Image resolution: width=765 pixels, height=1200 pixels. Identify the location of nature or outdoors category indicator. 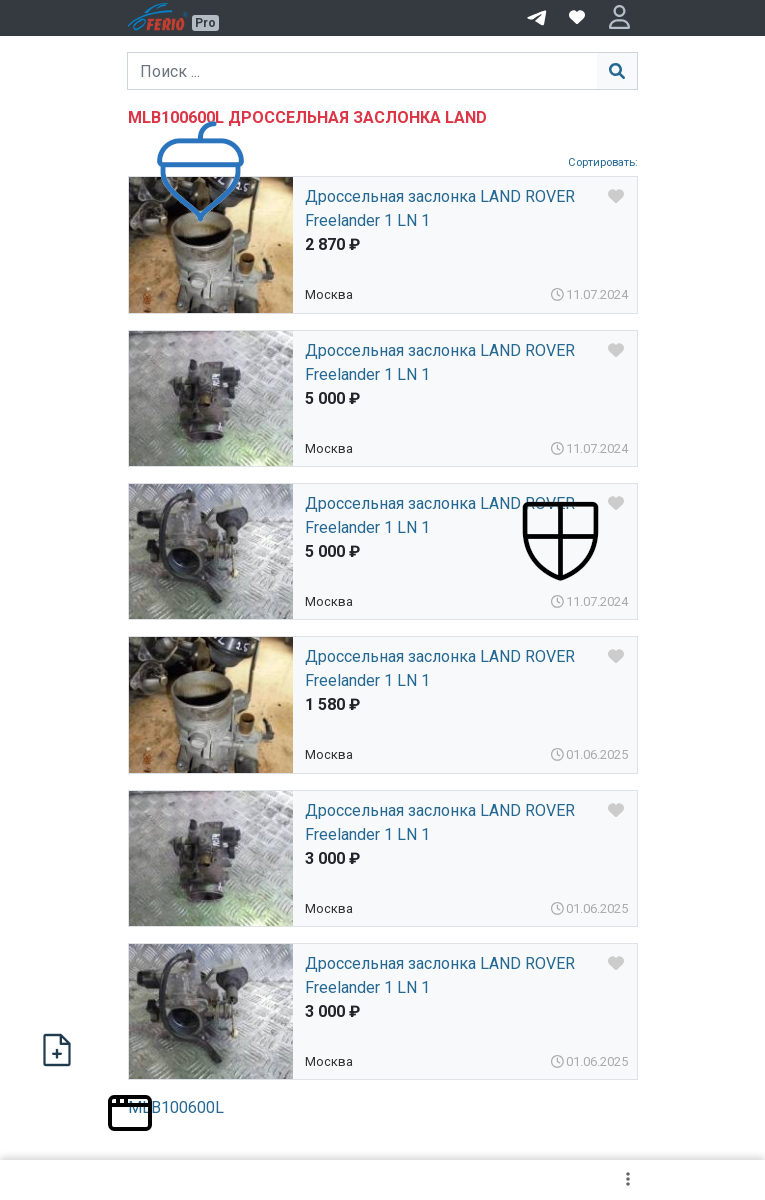
(200, 171).